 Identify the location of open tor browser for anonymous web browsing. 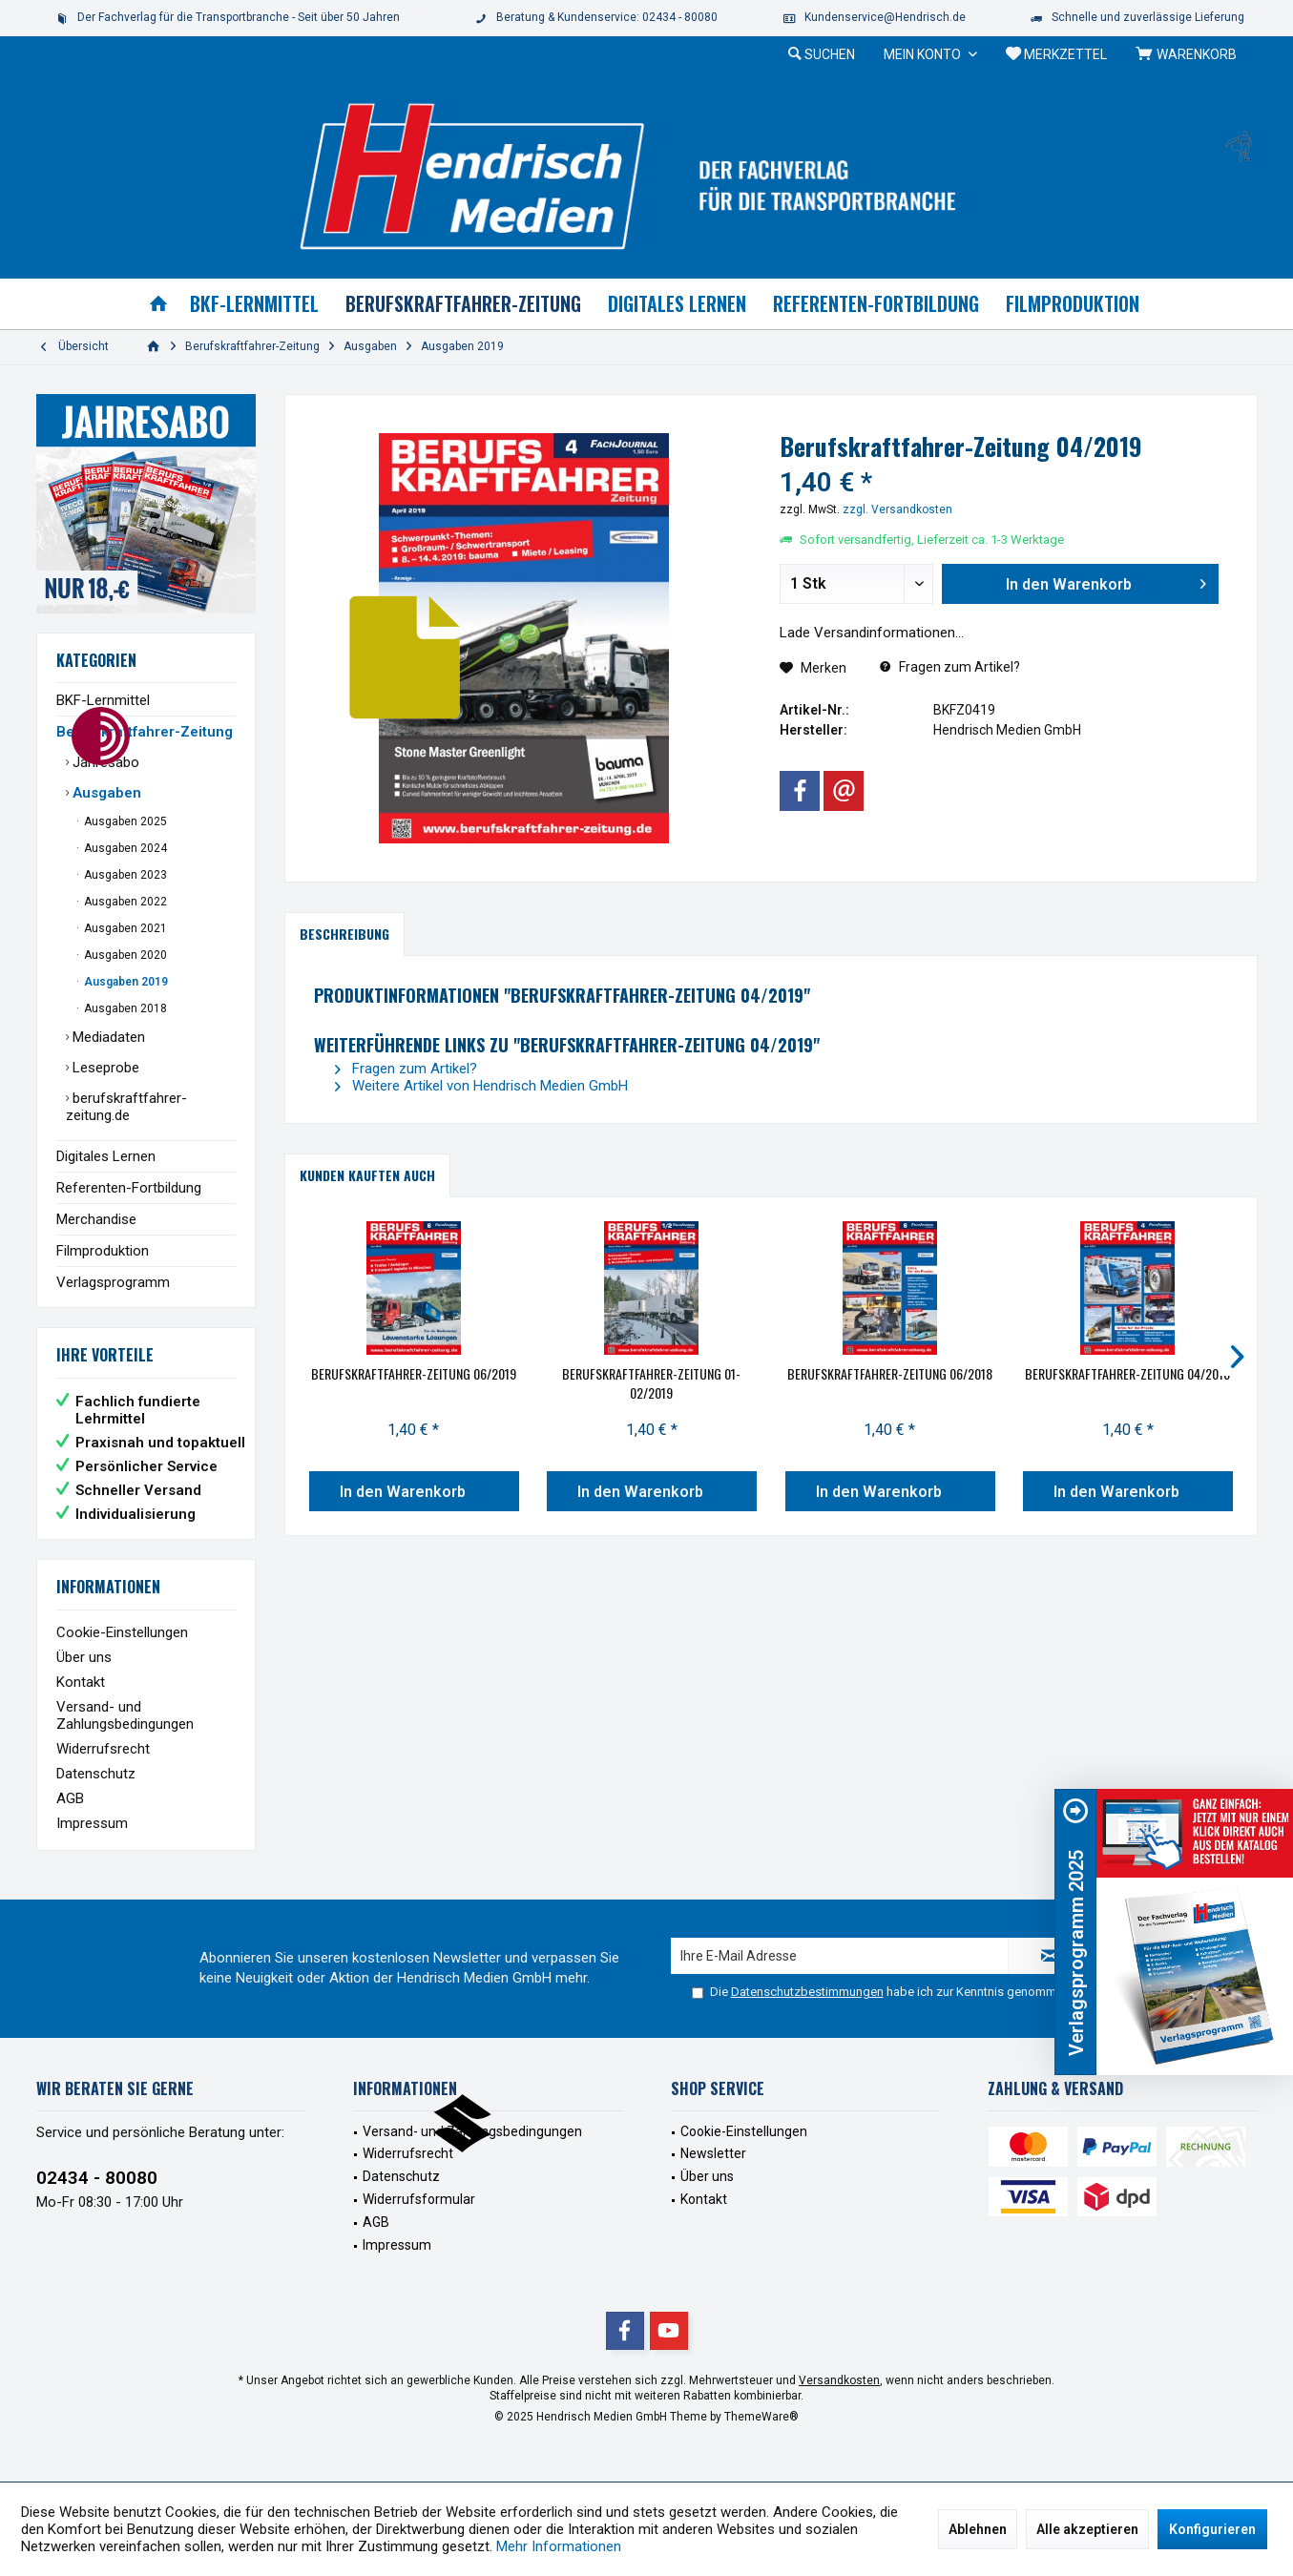
(100, 736).